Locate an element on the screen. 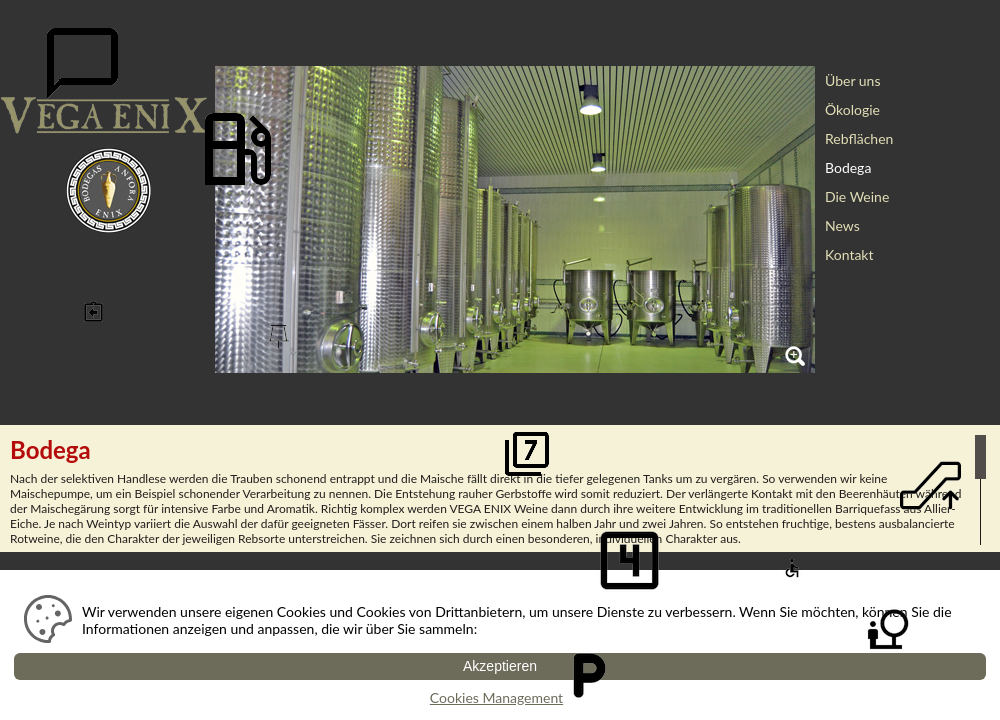 Image resolution: width=1000 pixels, height=720 pixels. find nearby parking locations is located at coordinates (588, 675).